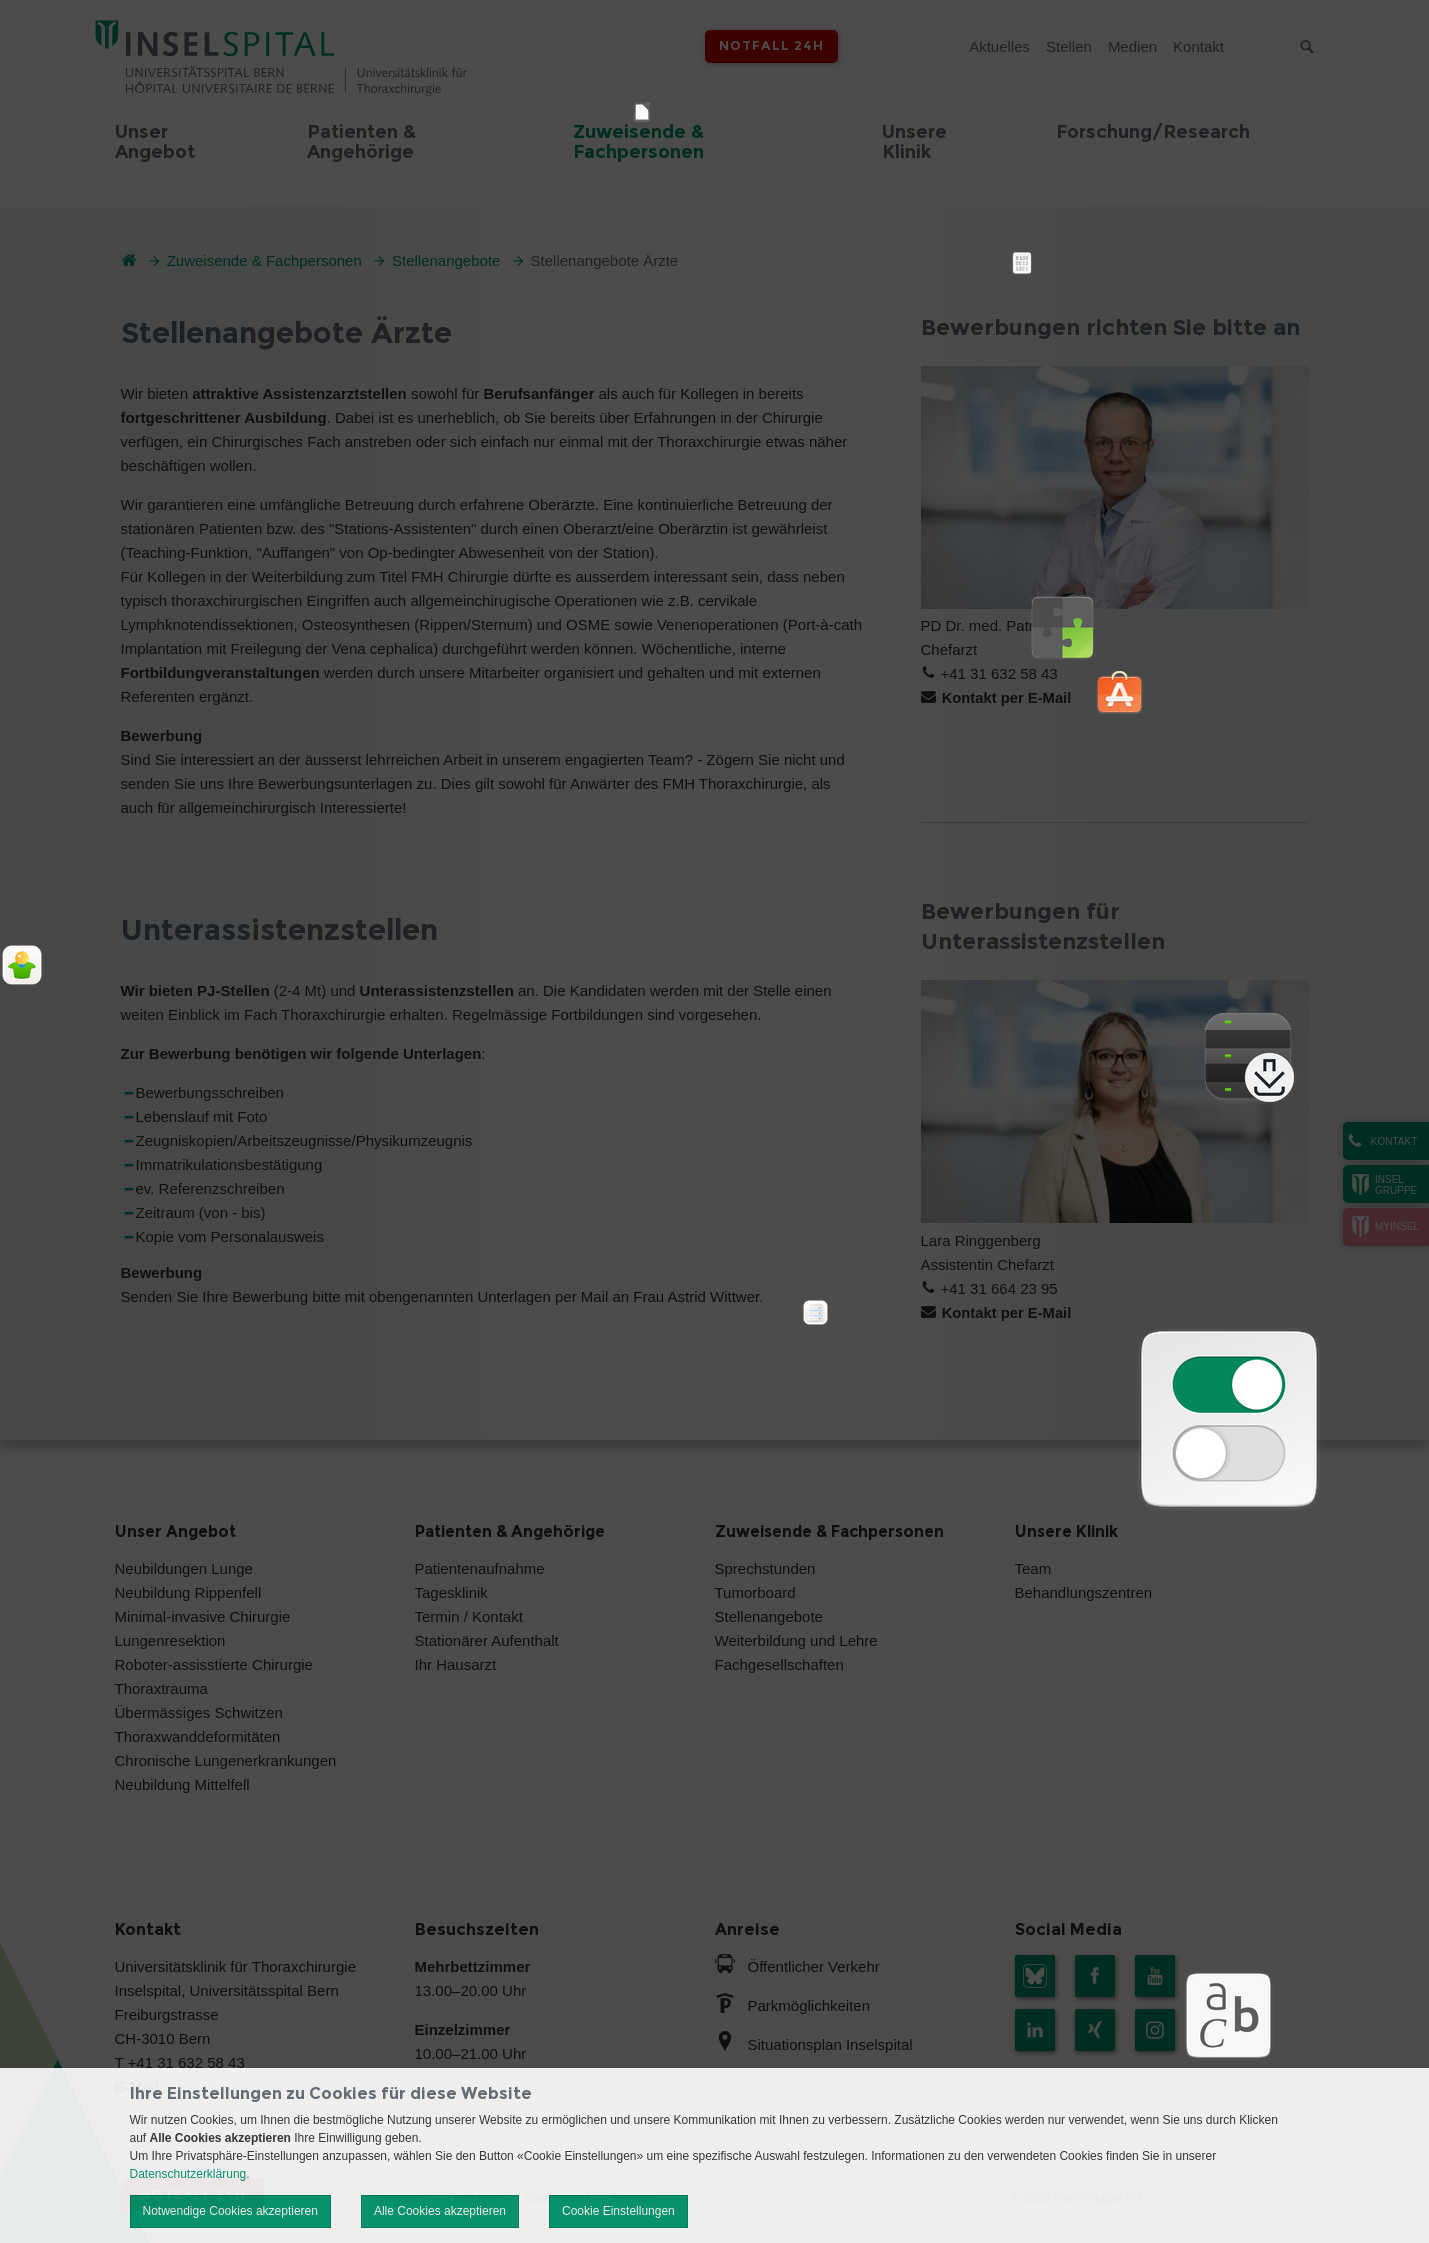  Describe the element at coordinates (815, 1312) in the screenshot. I see `open sequeler database management app` at that location.